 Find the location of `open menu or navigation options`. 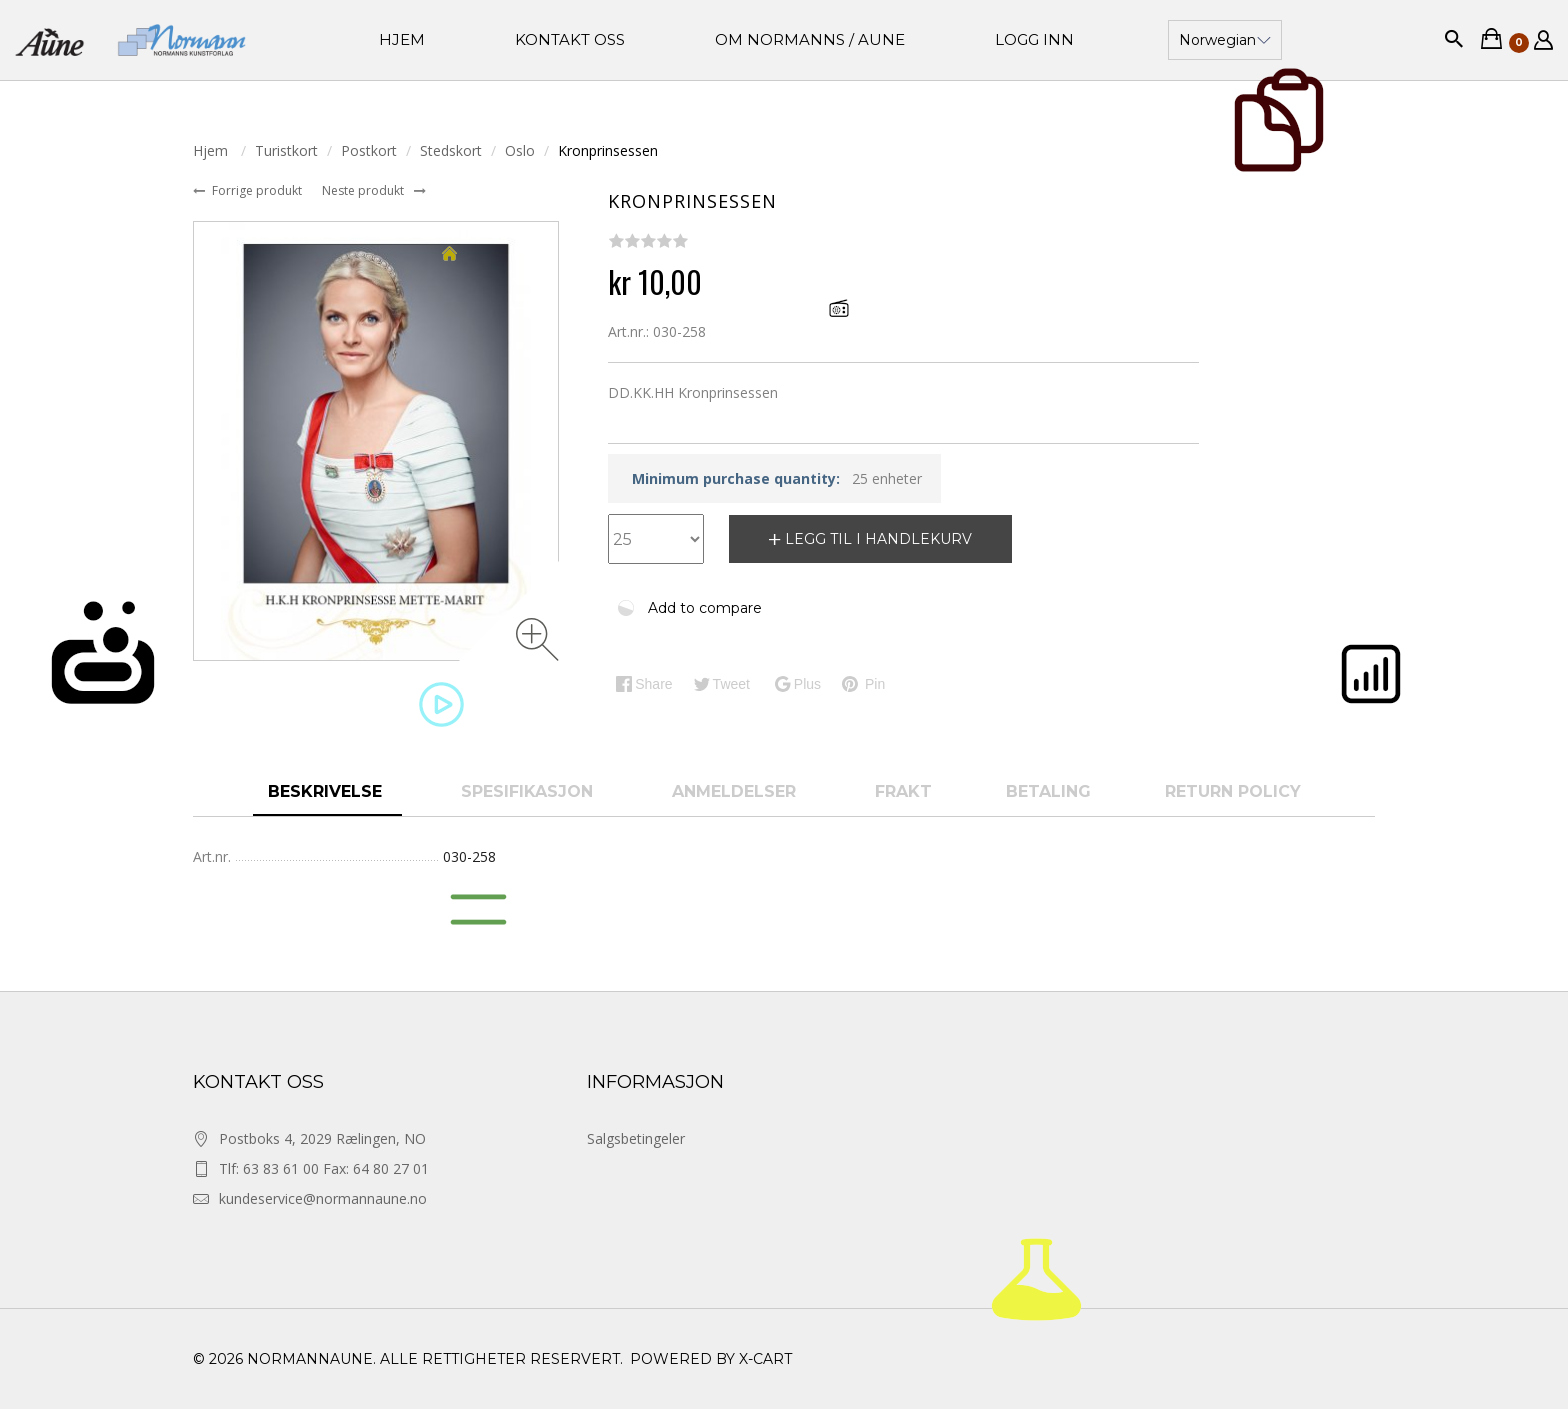

open menu or navigation options is located at coordinates (478, 909).